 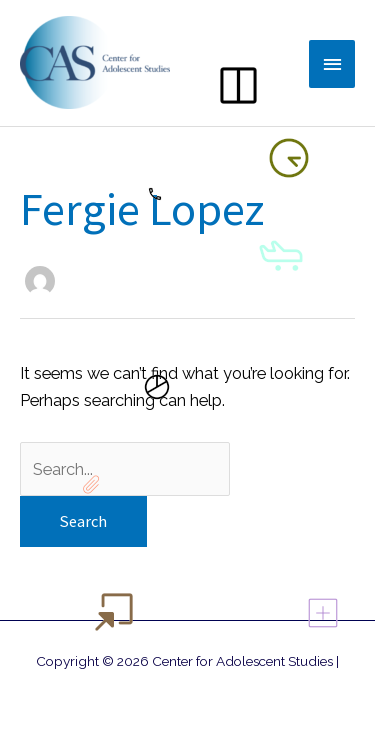 What do you see at coordinates (114, 612) in the screenshot?
I see `import or bring content into a container` at bounding box center [114, 612].